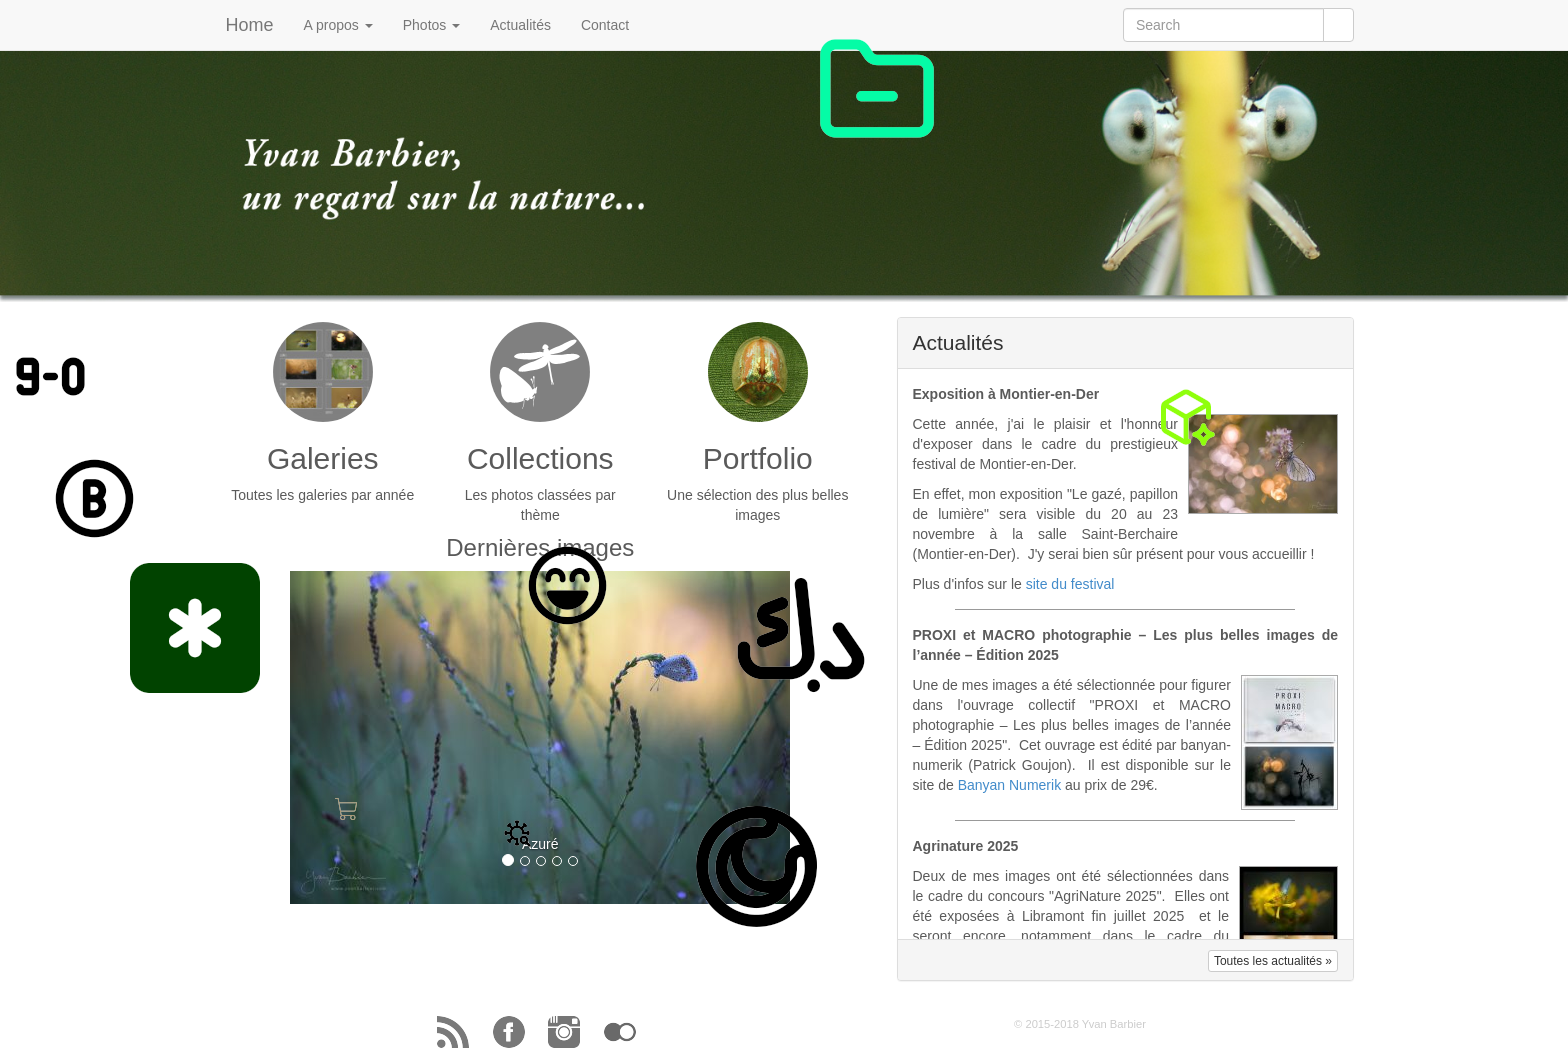 This screenshot has width=1568, height=1061. I want to click on view your shopping cart, so click(346, 809).